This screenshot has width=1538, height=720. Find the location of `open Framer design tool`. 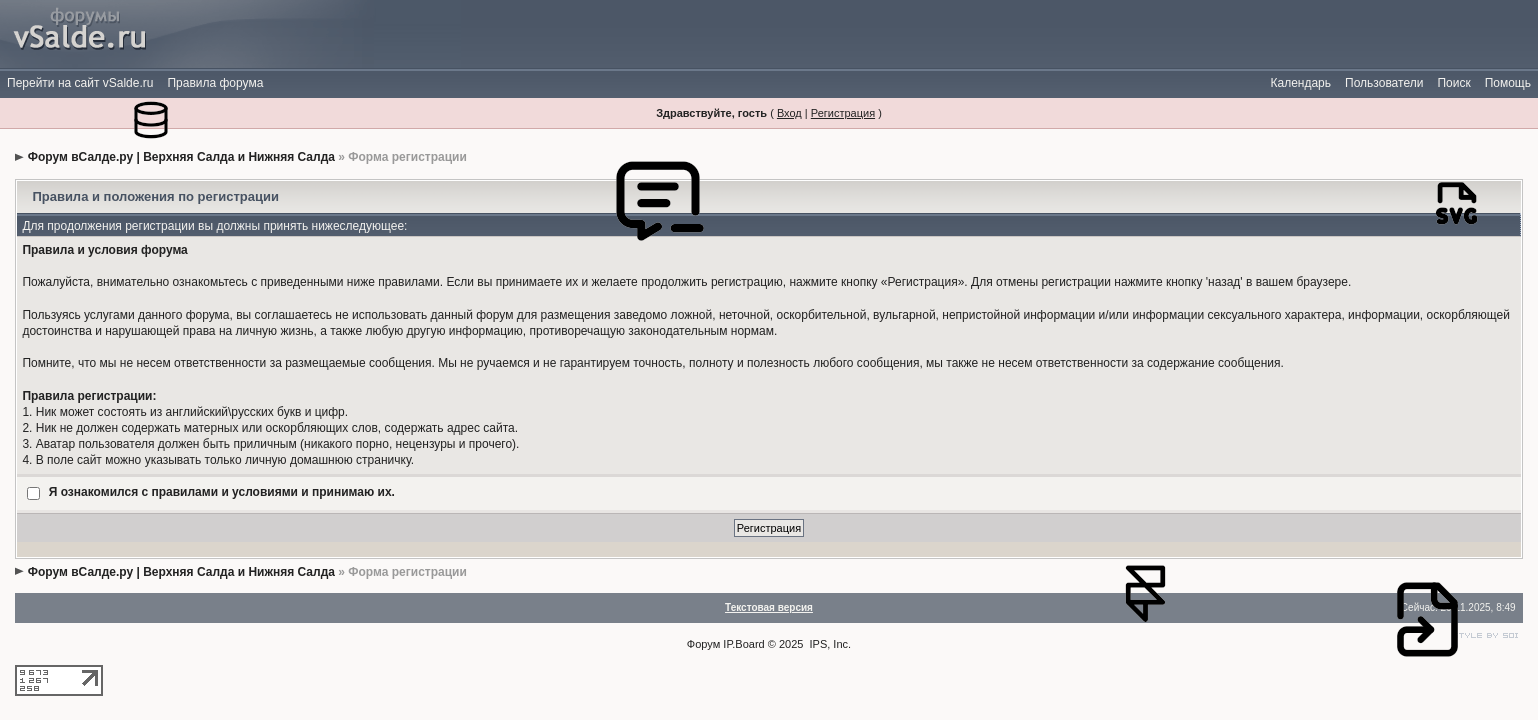

open Framer design tool is located at coordinates (1145, 592).